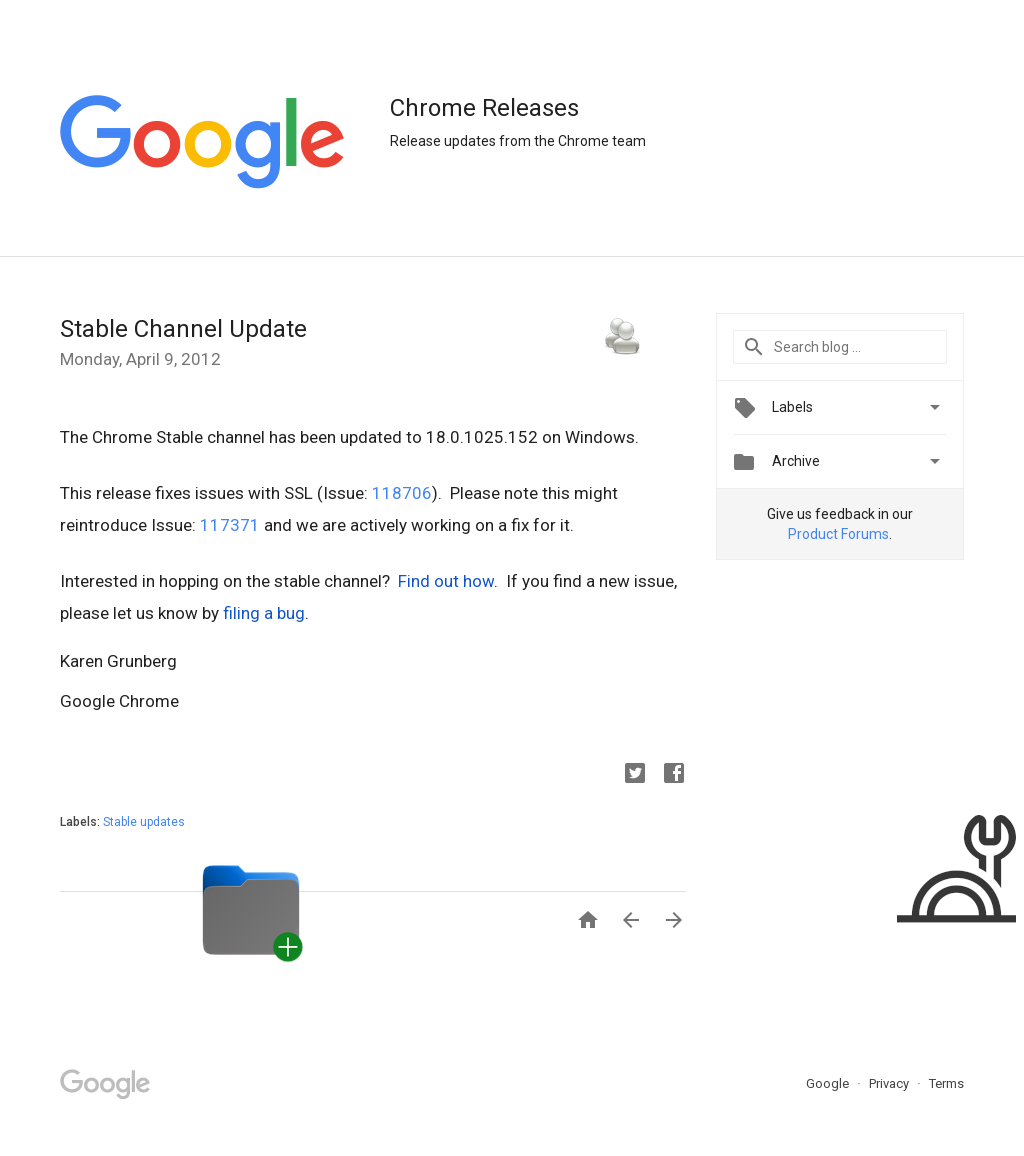 The height and width of the screenshot is (1156, 1024). What do you see at coordinates (251, 910) in the screenshot?
I see `create a new folder` at bounding box center [251, 910].